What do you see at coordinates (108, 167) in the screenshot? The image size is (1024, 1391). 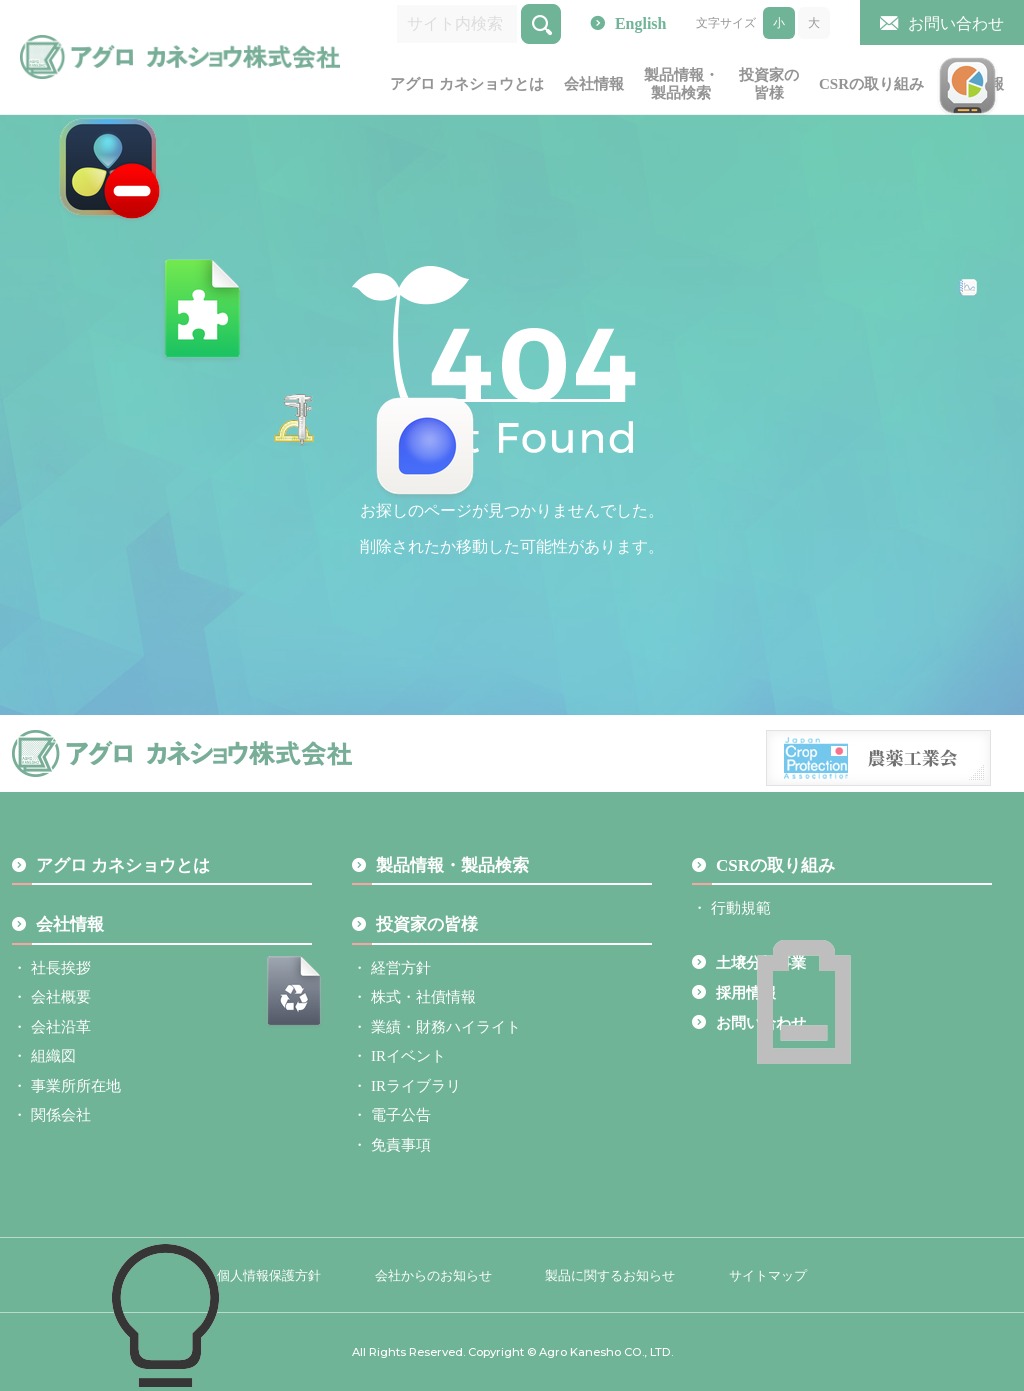 I see `uninstall DaVinci Resolve application` at bounding box center [108, 167].